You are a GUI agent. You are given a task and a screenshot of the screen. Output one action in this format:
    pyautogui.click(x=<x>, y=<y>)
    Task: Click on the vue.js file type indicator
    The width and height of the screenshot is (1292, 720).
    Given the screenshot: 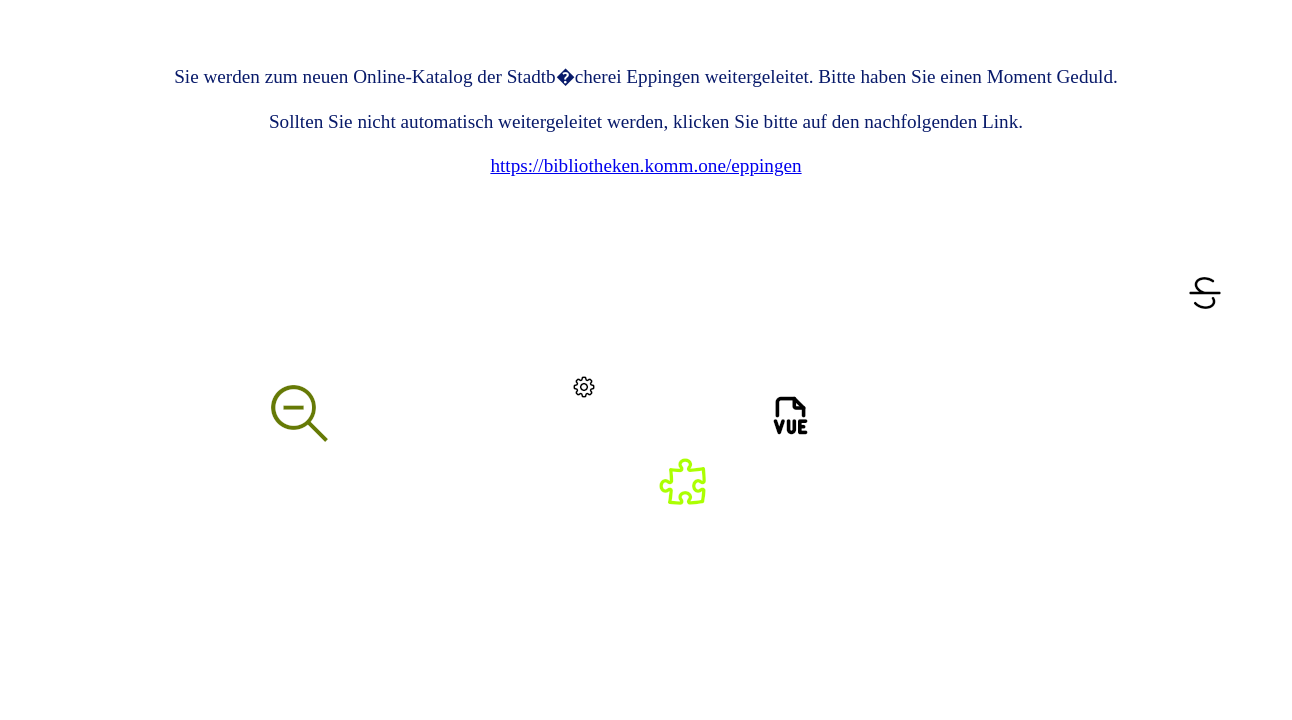 What is the action you would take?
    pyautogui.click(x=790, y=415)
    